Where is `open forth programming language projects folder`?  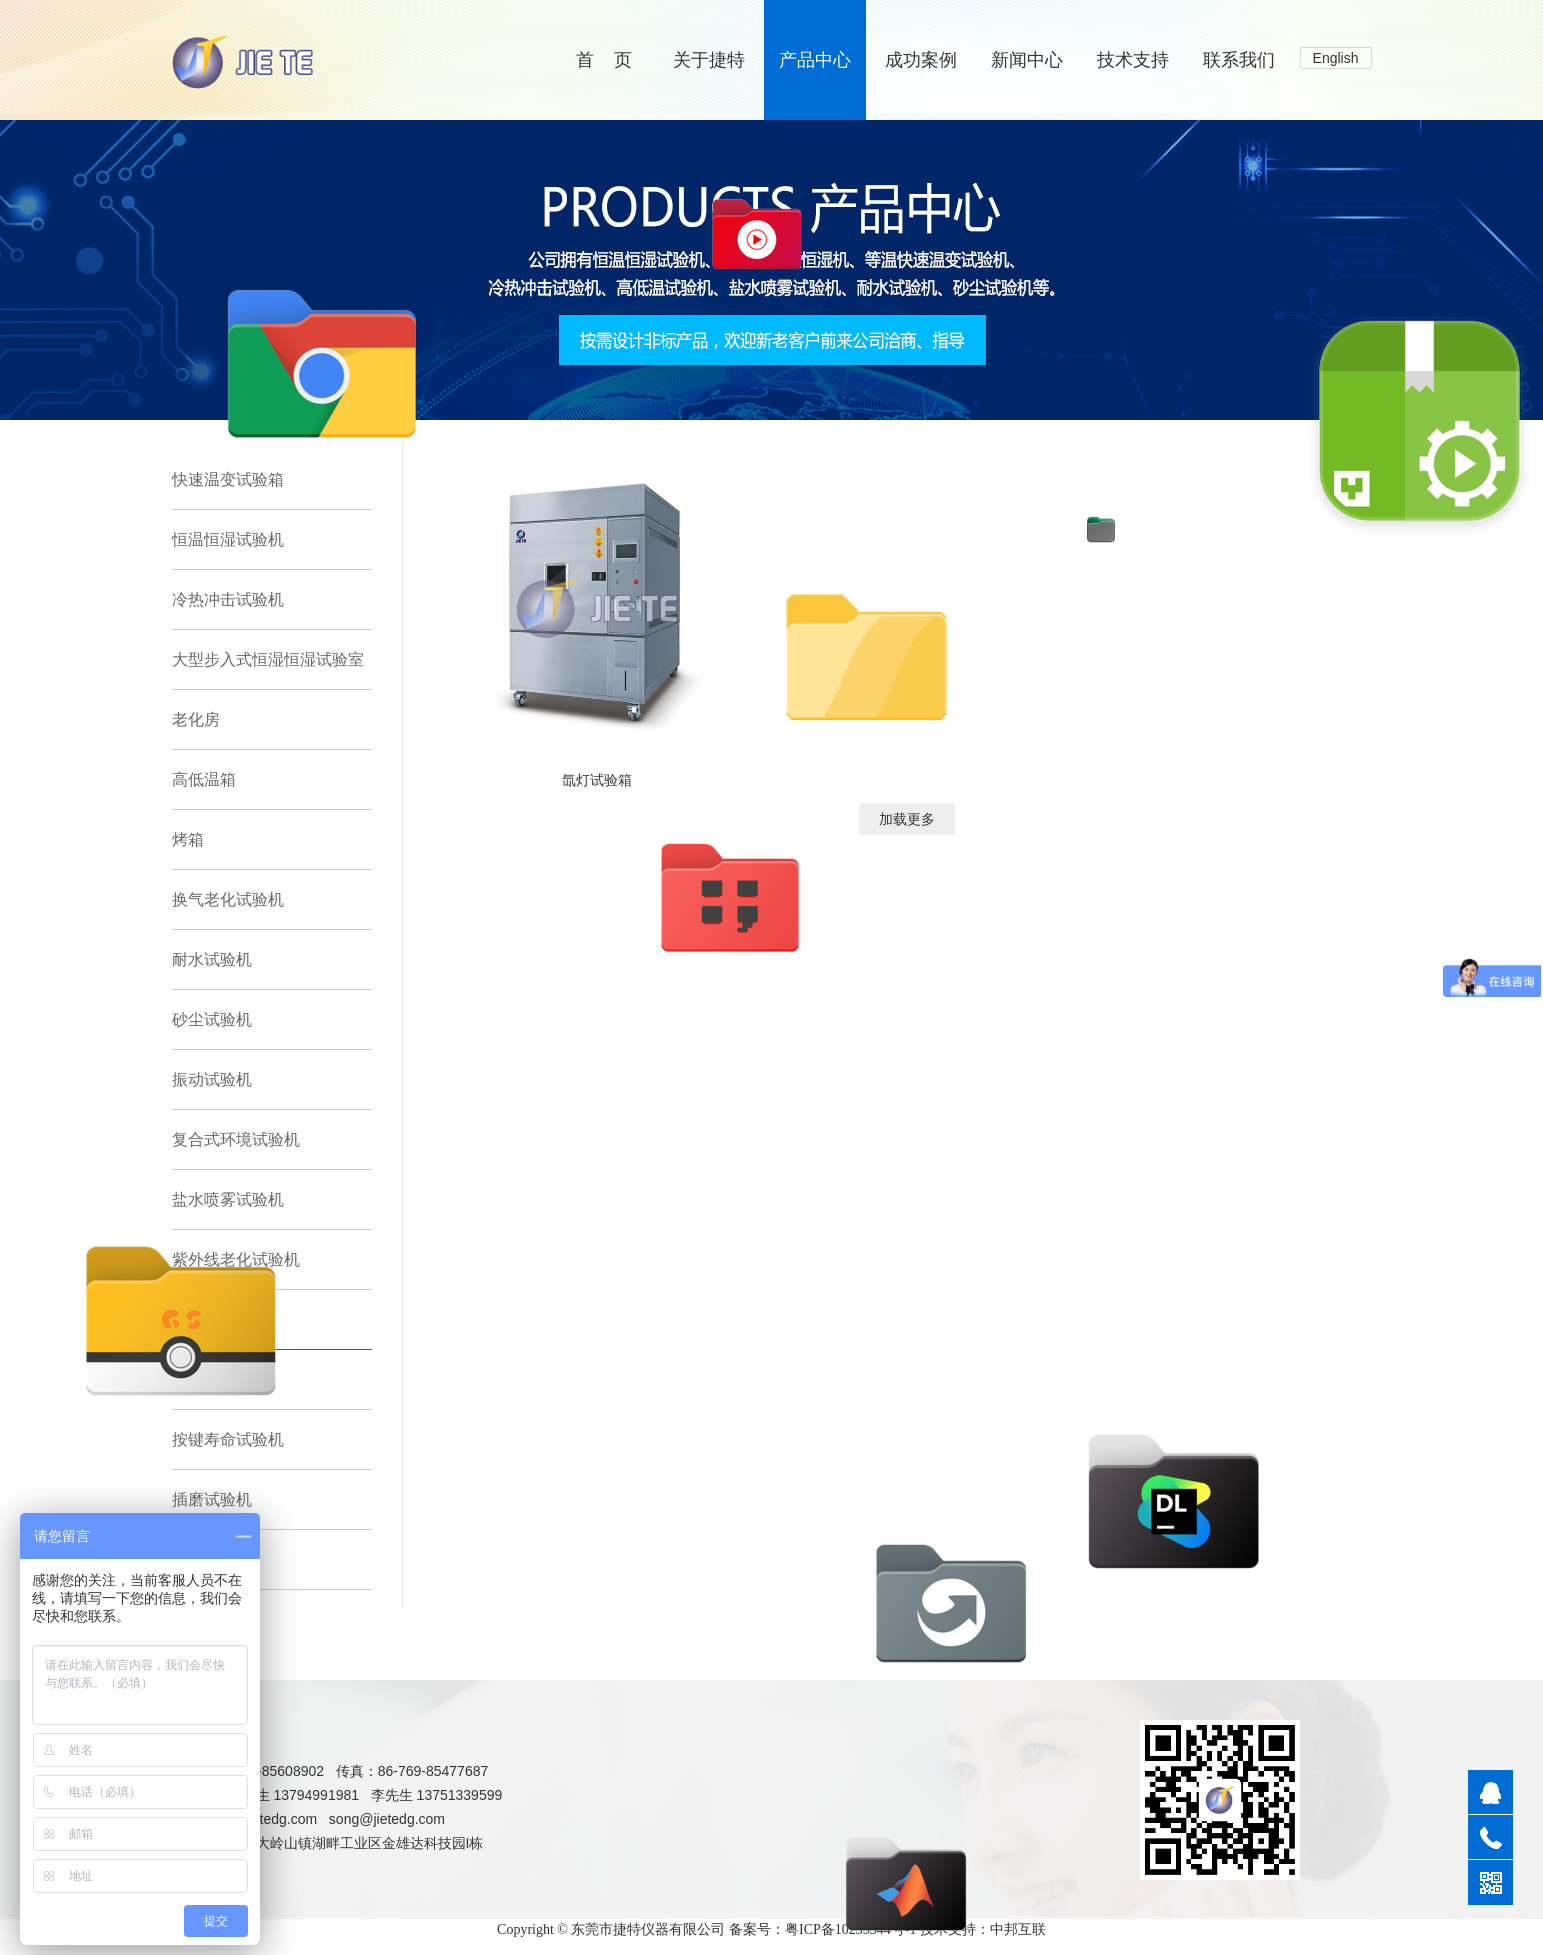 open forth programming language projects folder is located at coordinates (729, 901).